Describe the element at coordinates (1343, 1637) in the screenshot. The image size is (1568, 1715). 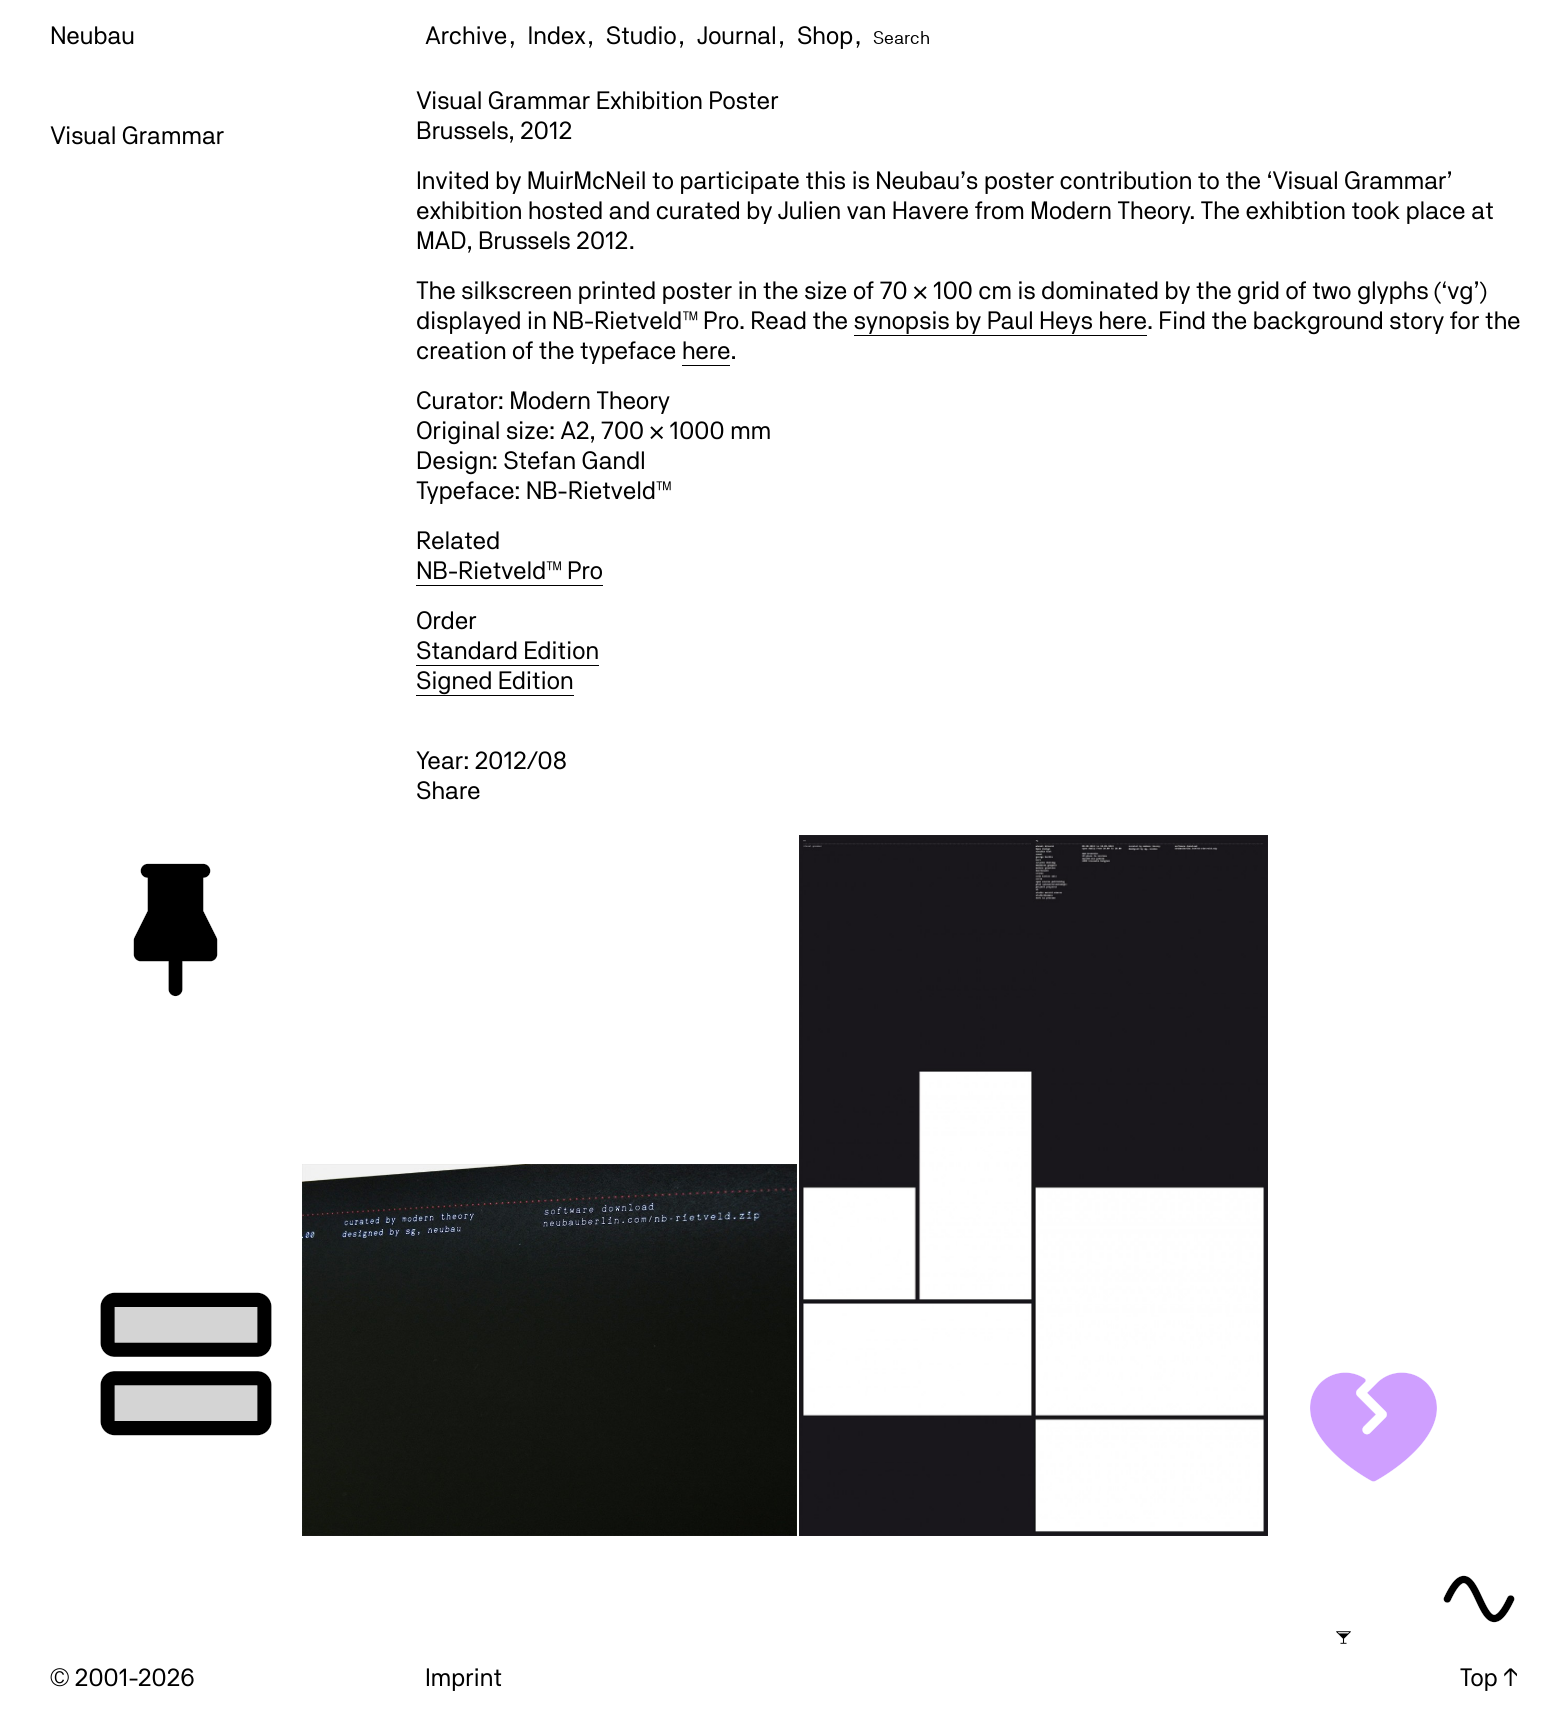
I see `access bar or cocktail menu` at that location.